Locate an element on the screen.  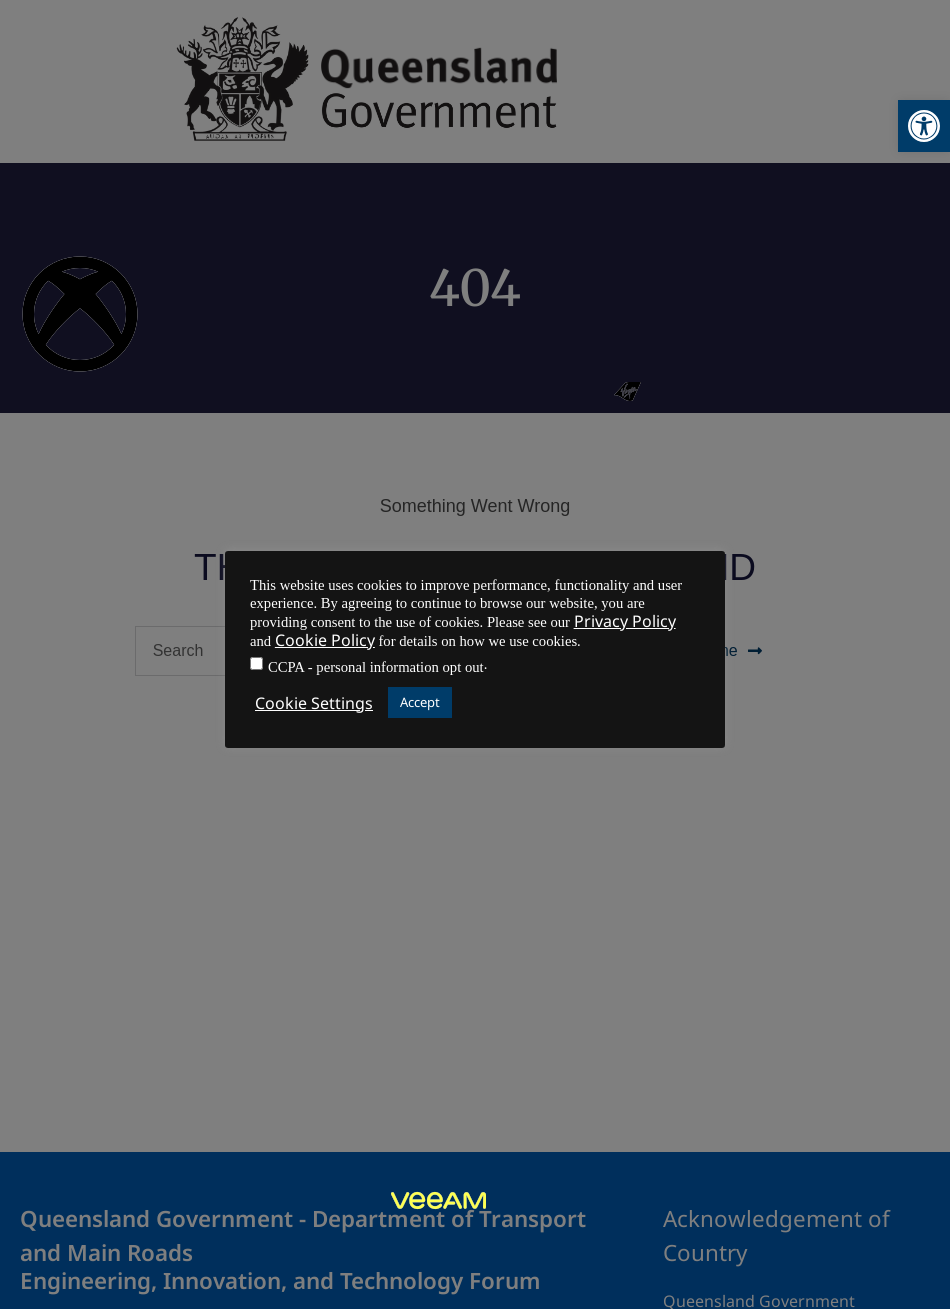
Veeam company logo is located at coordinates (438, 1200).